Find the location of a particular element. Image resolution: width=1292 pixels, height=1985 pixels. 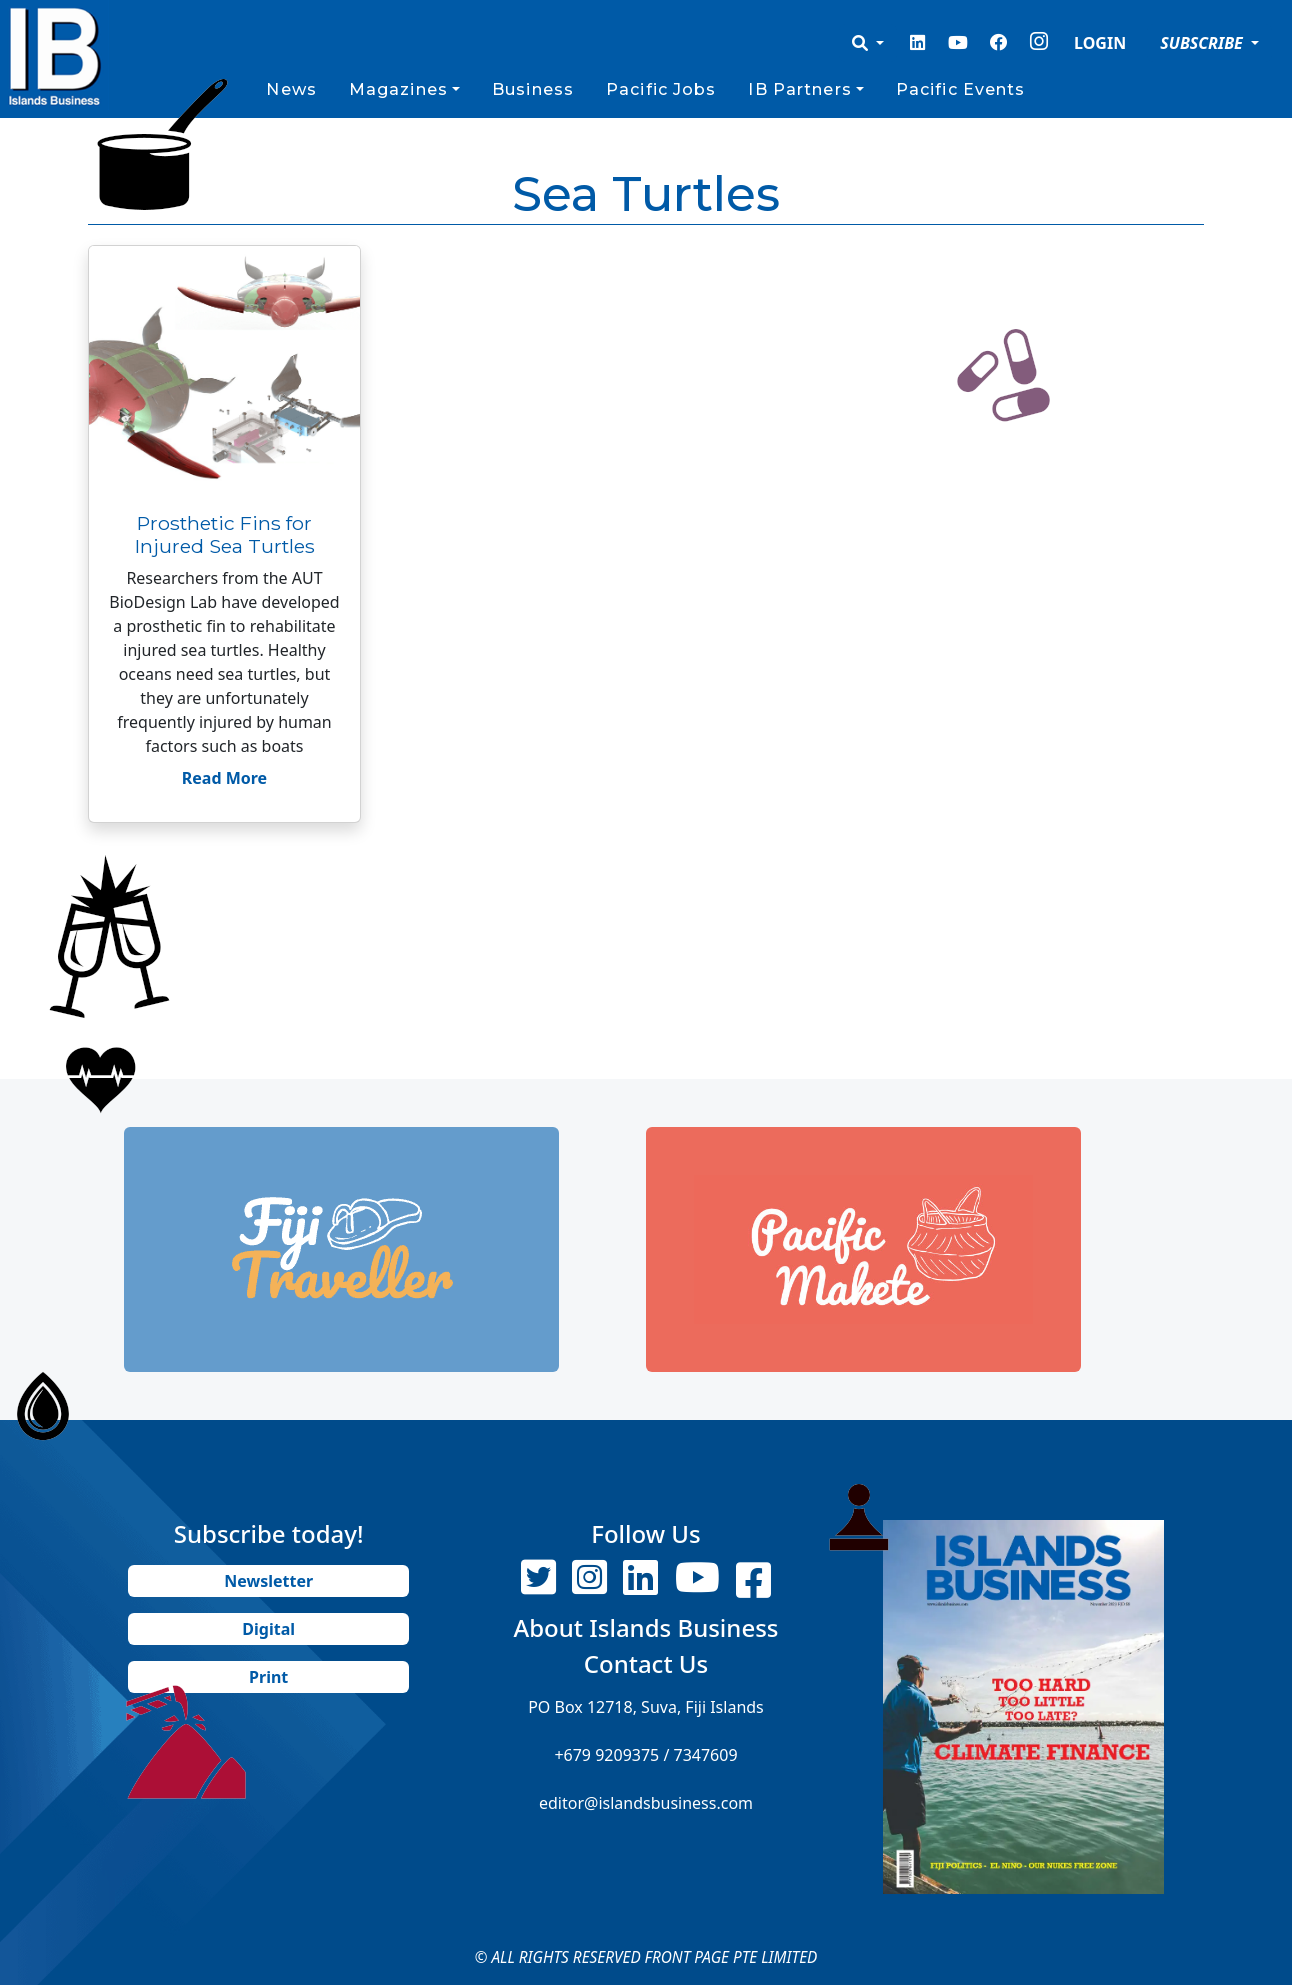

access cooking or recipe features is located at coordinates (162, 144).